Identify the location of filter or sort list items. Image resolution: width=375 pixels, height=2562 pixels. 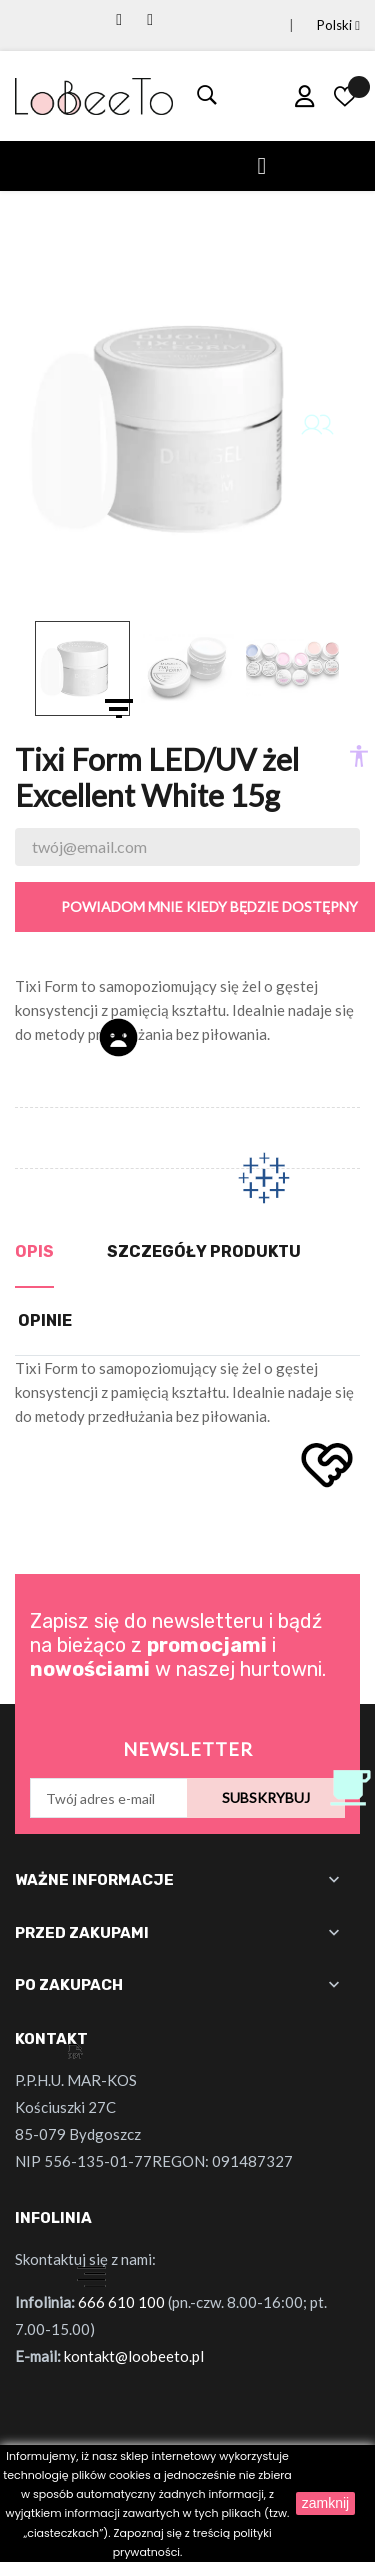
(119, 709).